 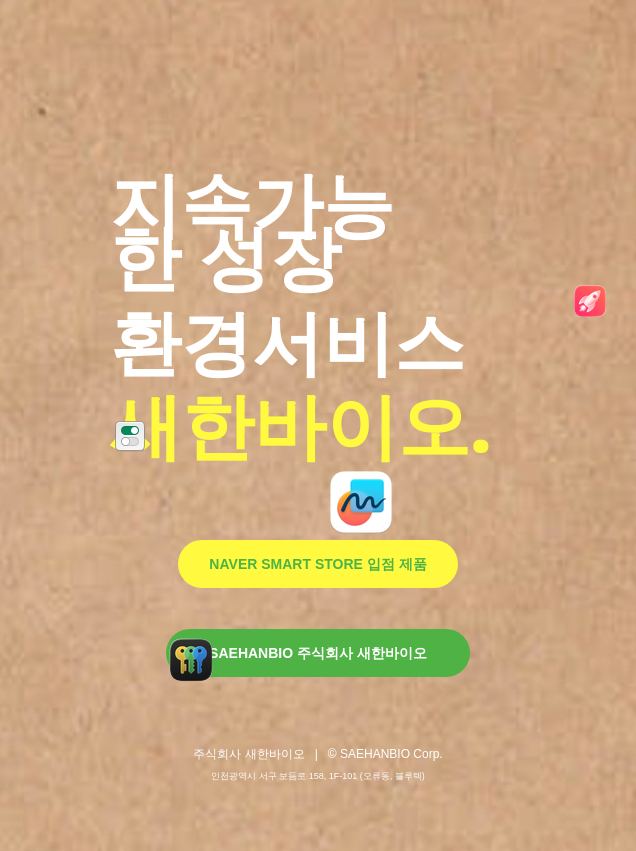 What do you see at coordinates (361, 502) in the screenshot?
I see `open Apple Freeform app` at bounding box center [361, 502].